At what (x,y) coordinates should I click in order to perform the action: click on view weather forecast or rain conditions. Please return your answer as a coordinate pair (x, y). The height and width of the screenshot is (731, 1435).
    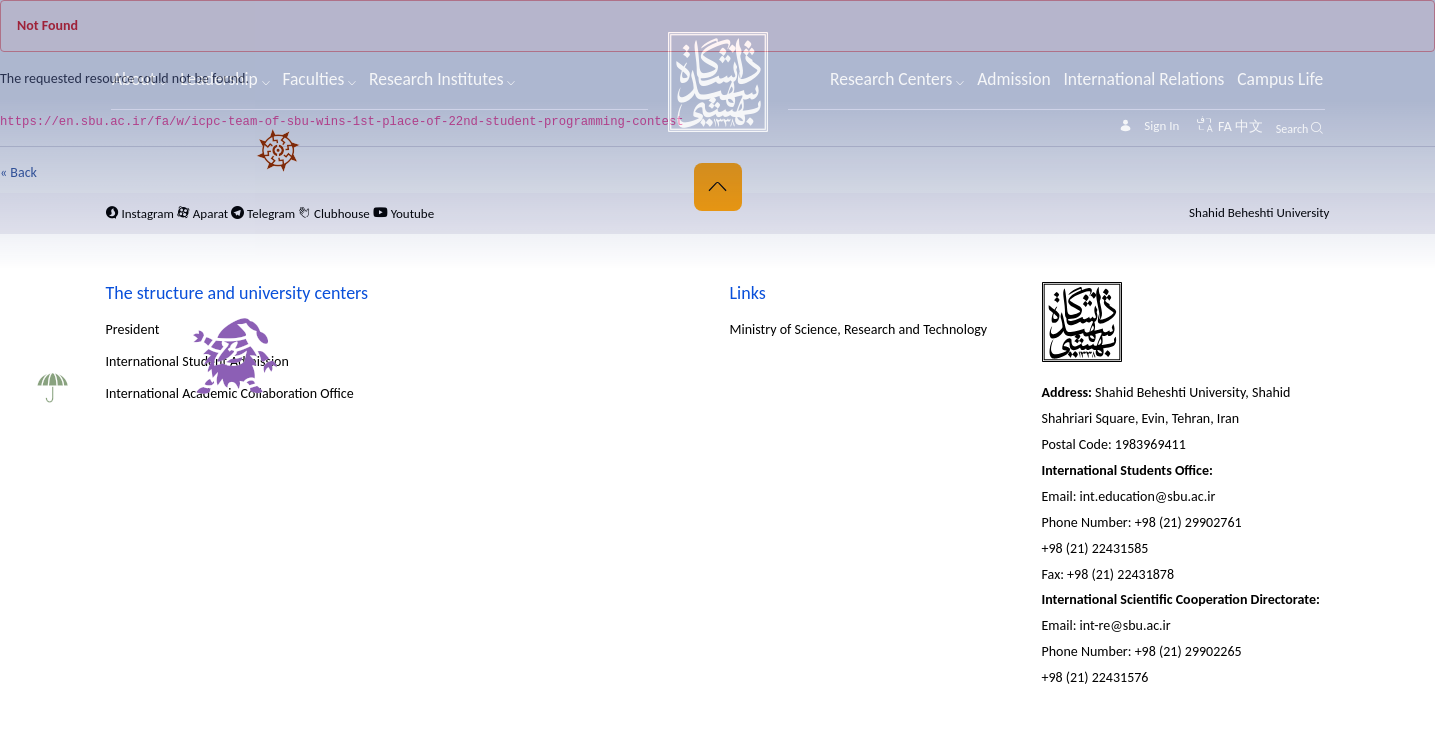
    Looking at the image, I should click on (52, 387).